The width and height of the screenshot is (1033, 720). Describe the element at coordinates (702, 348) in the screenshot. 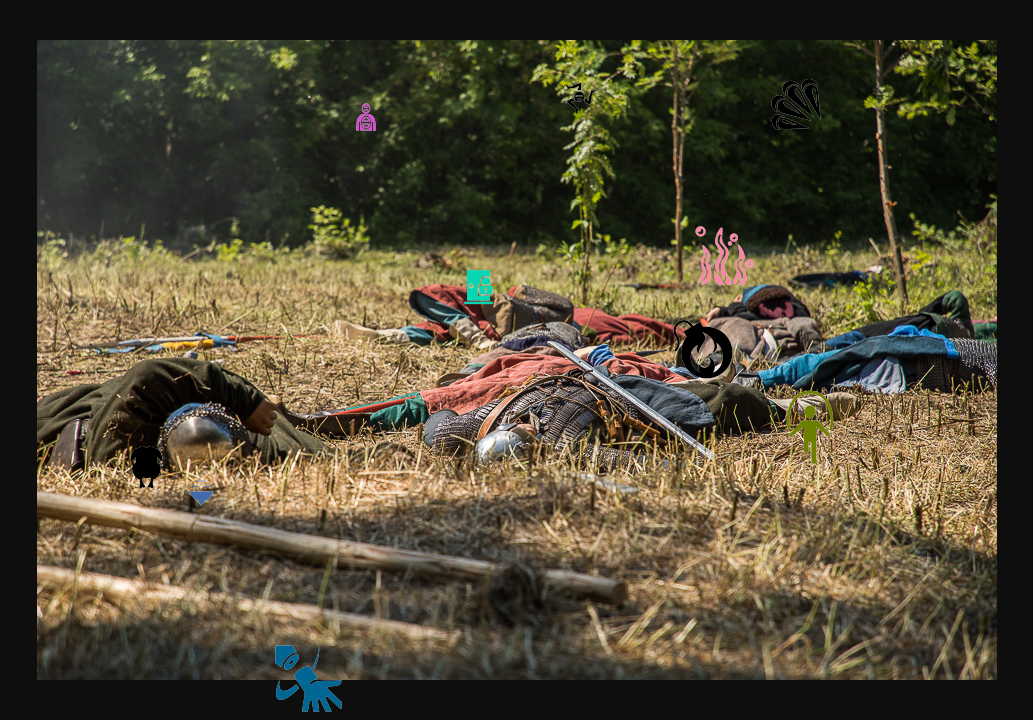

I see `use fire bomb attack or ability` at that location.